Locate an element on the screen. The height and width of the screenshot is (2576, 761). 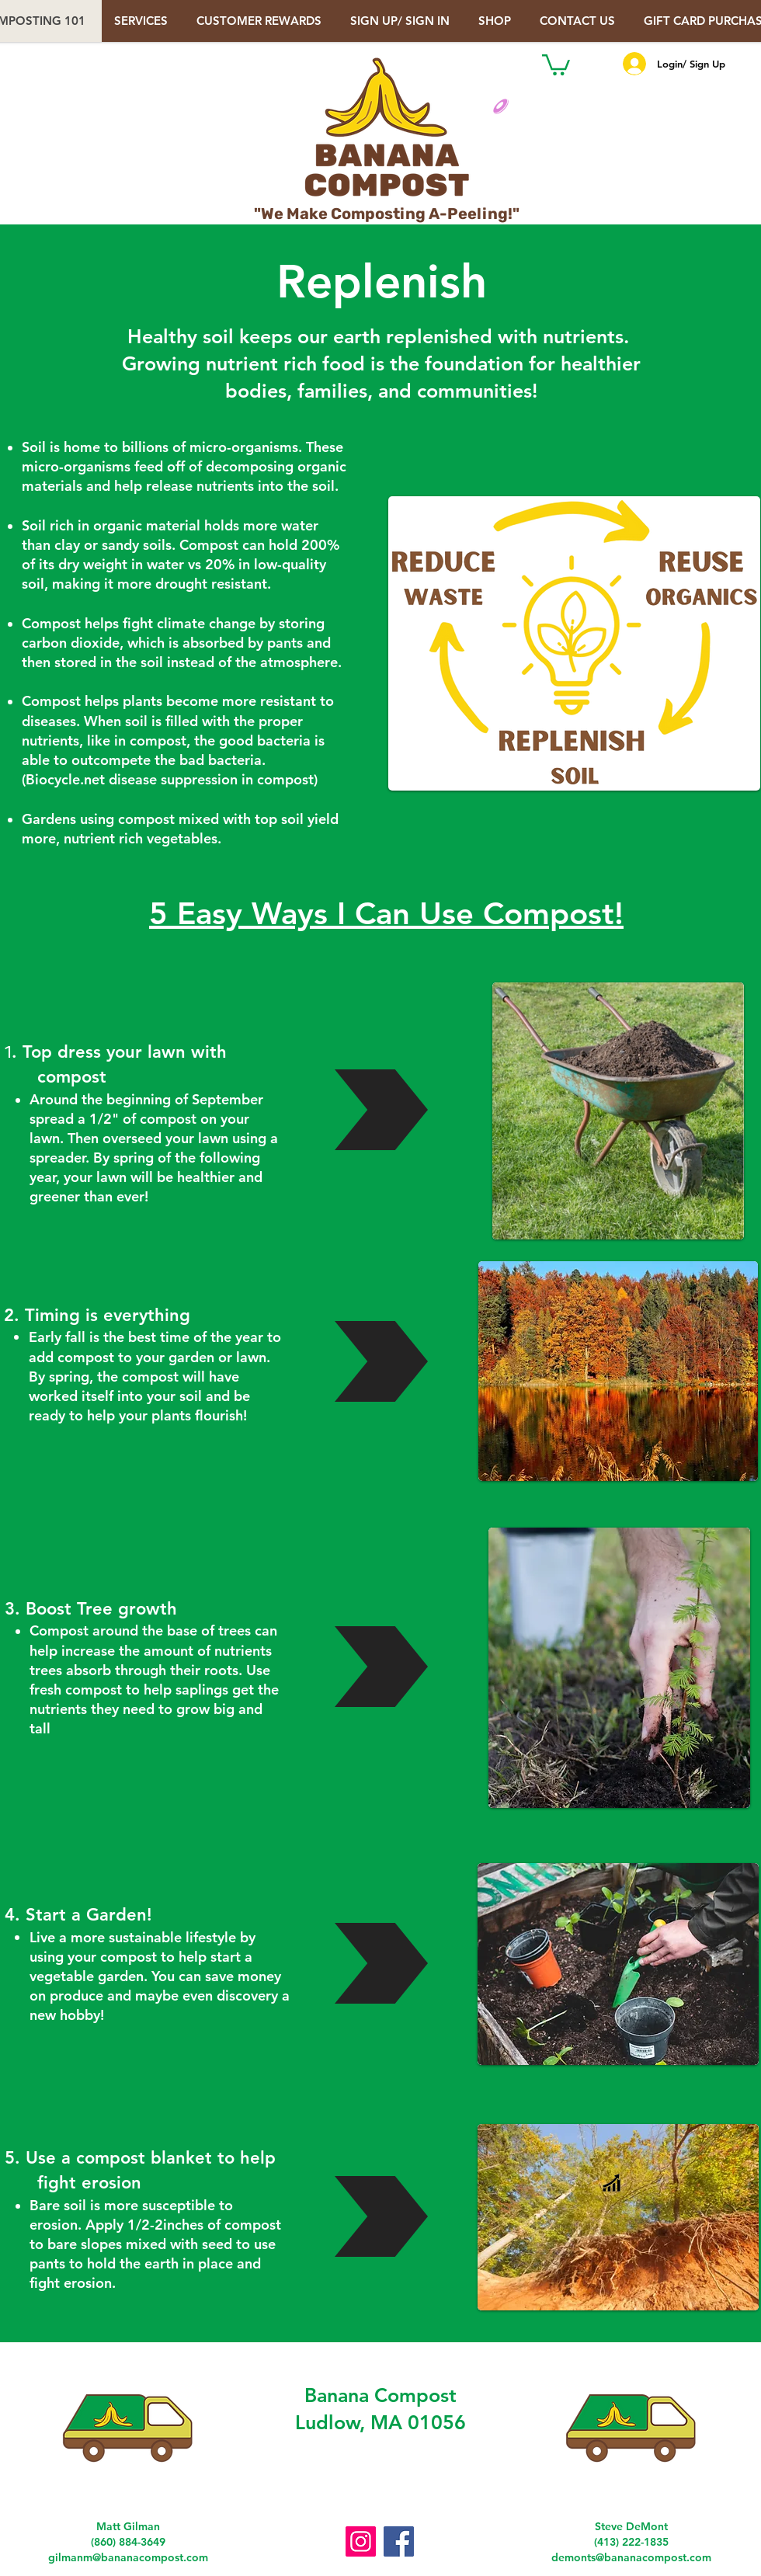
play a frisbee or disc golf game is located at coordinates (501, 106).